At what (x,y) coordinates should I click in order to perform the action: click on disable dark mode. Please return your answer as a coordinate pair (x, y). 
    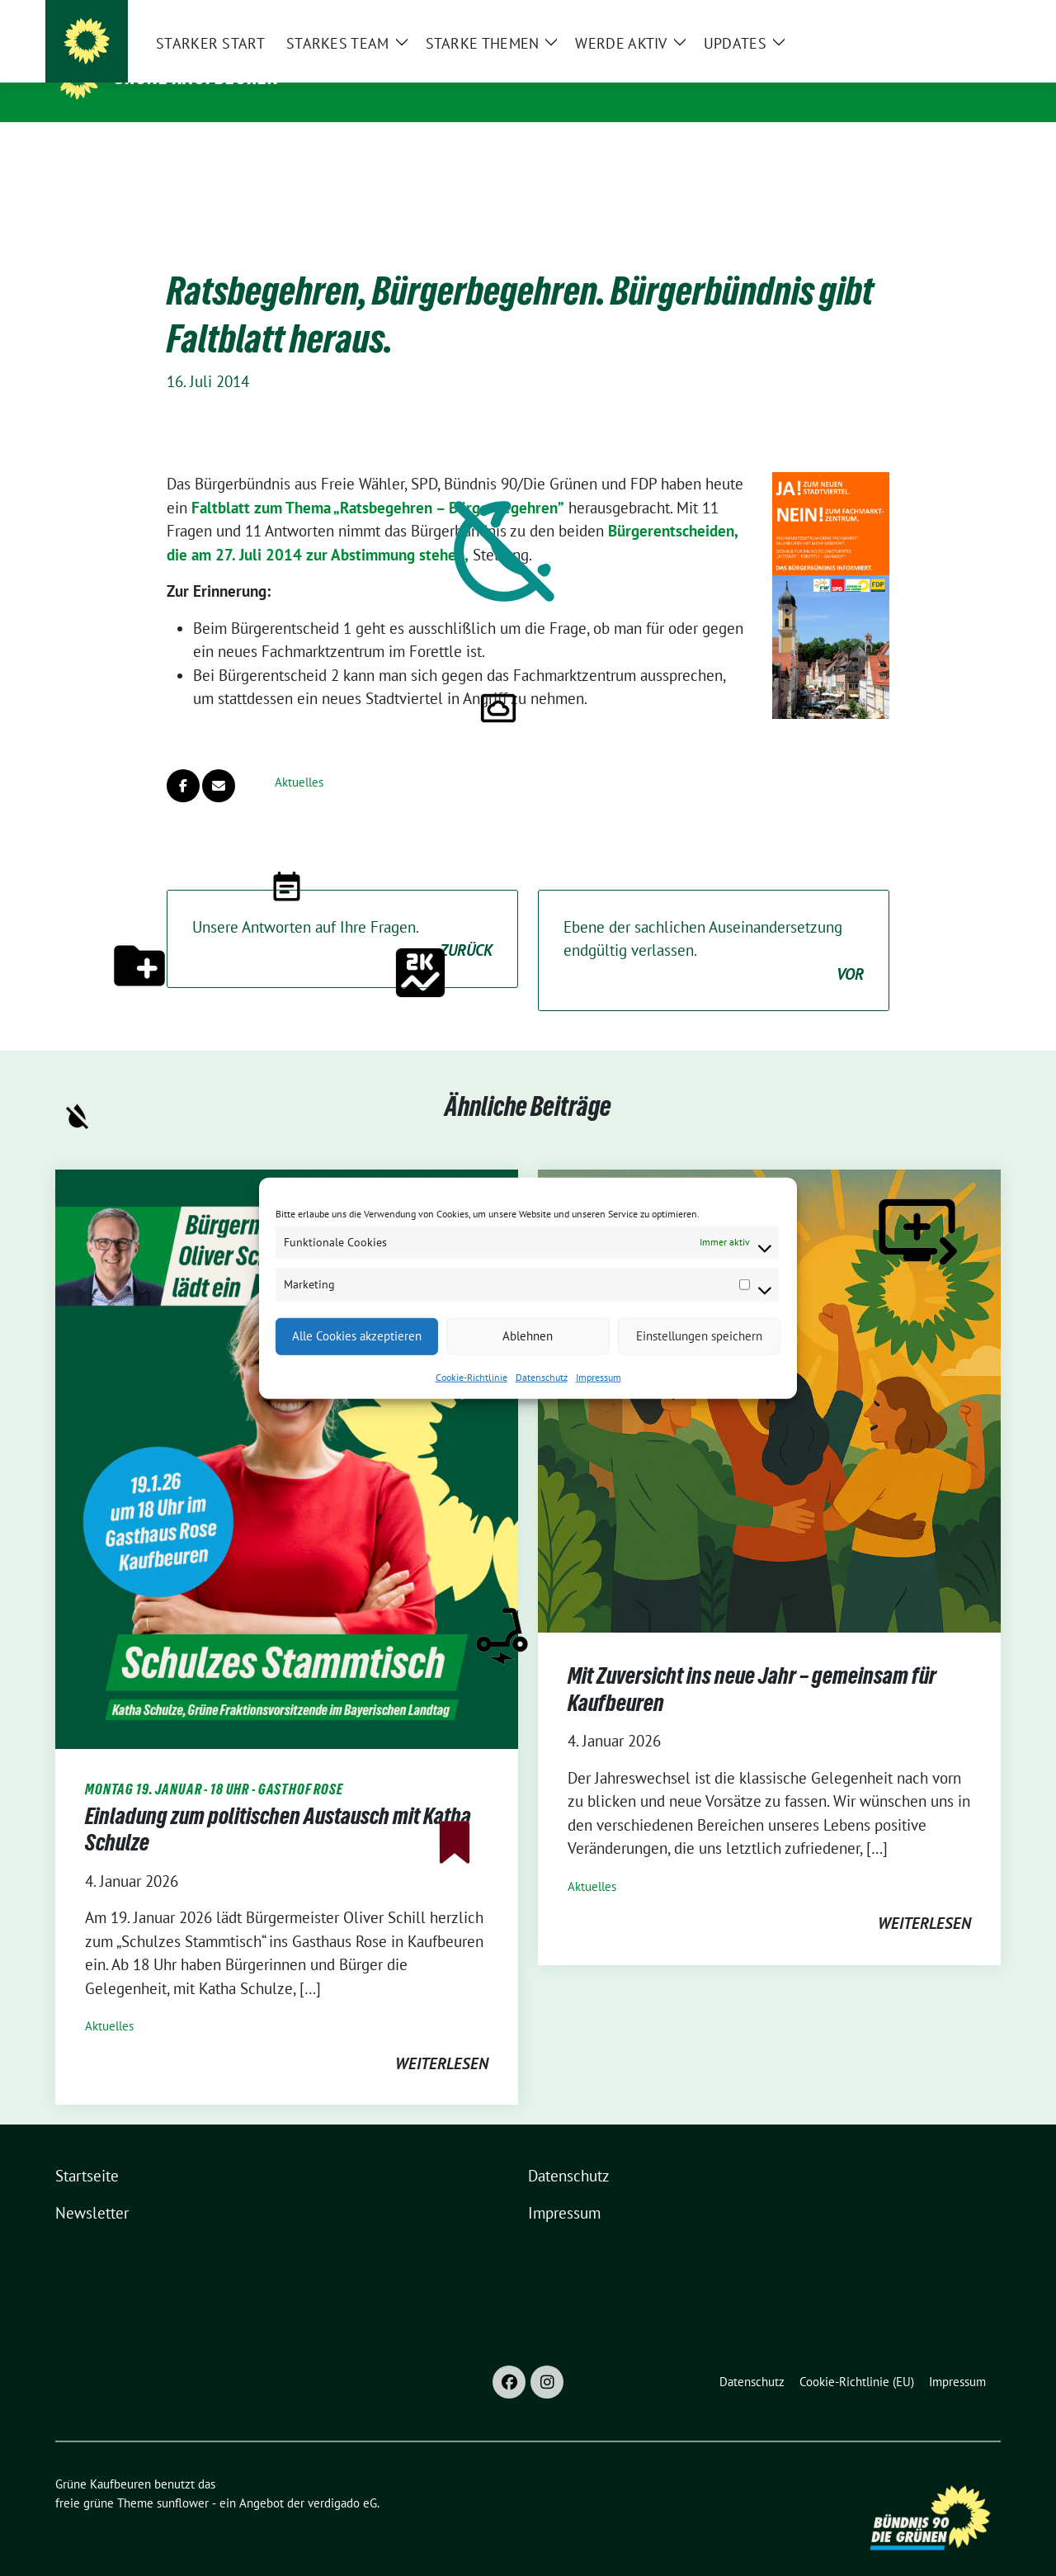
    Looking at the image, I should click on (504, 551).